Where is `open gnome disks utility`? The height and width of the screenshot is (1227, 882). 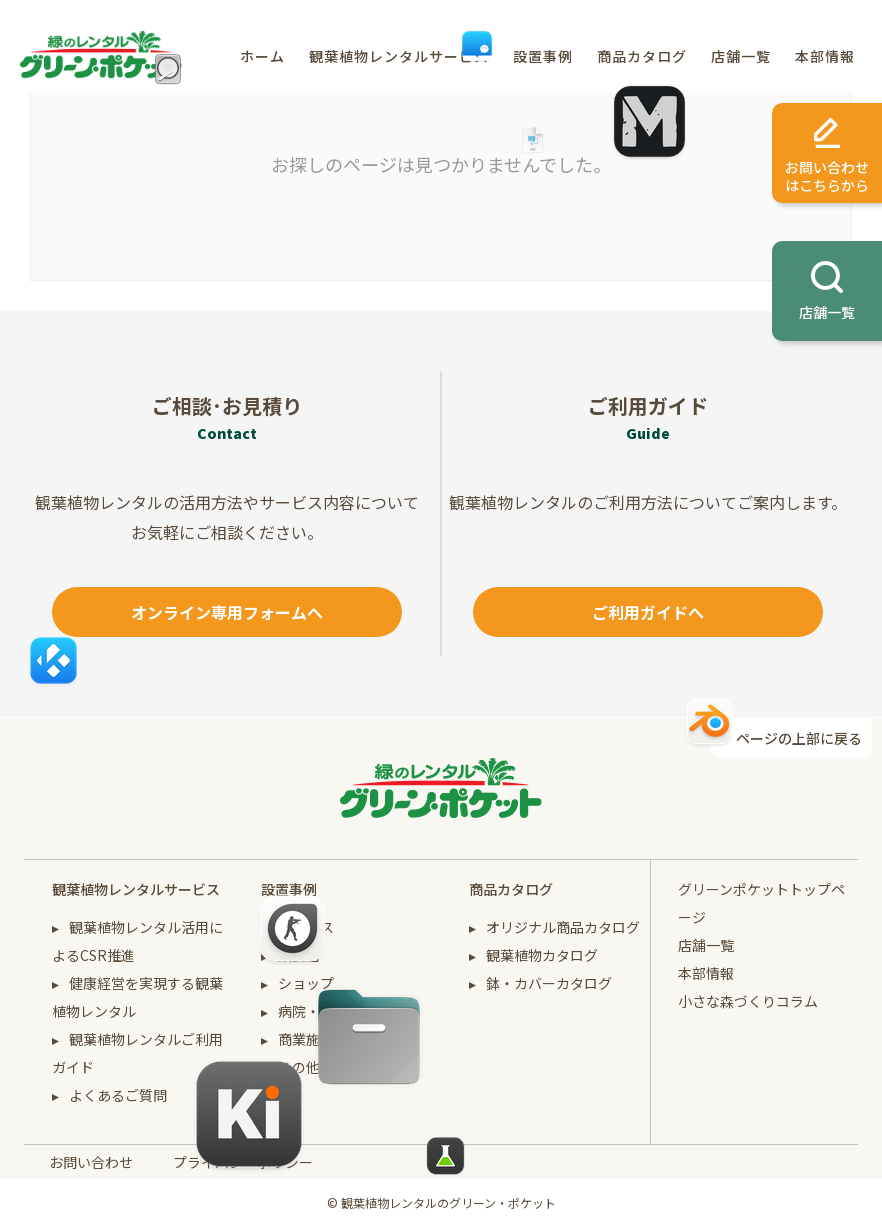
open gnome disks utility is located at coordinates (168, 69).